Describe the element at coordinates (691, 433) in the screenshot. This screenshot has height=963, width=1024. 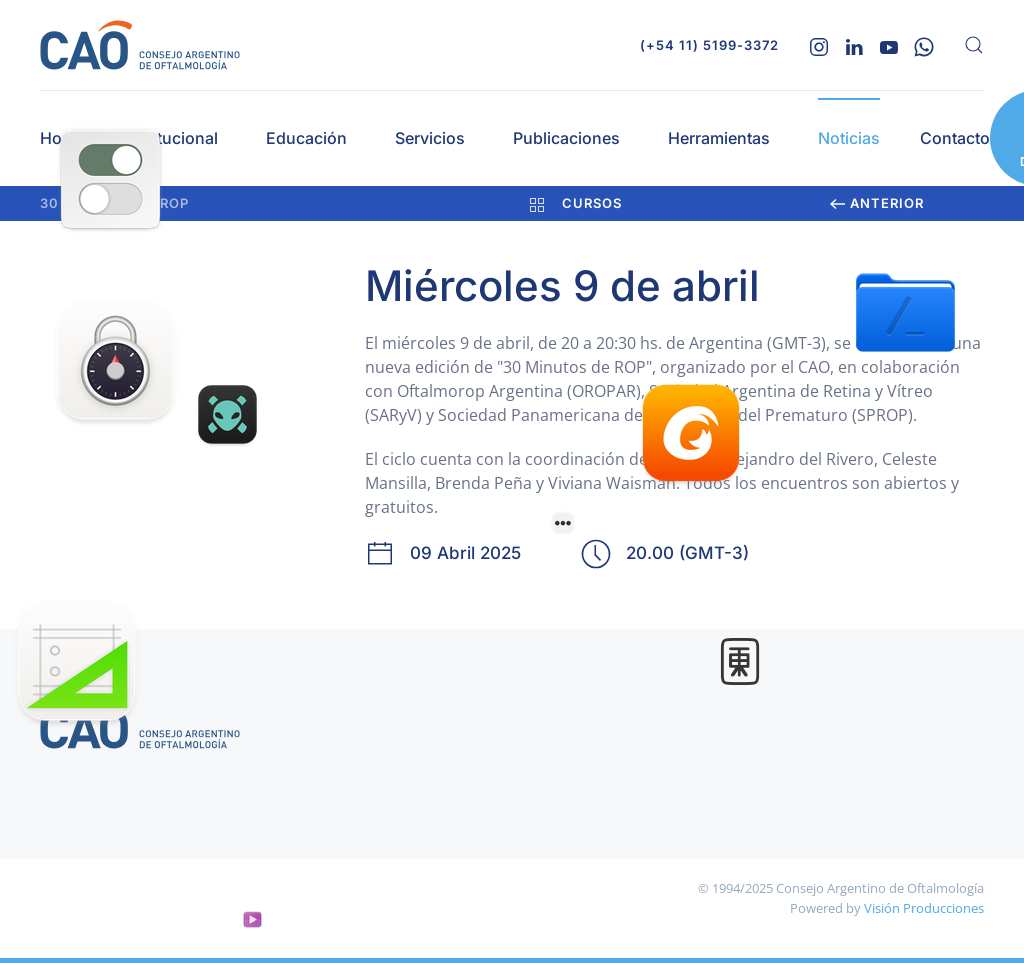
I see `open foxit reader app` at that location.